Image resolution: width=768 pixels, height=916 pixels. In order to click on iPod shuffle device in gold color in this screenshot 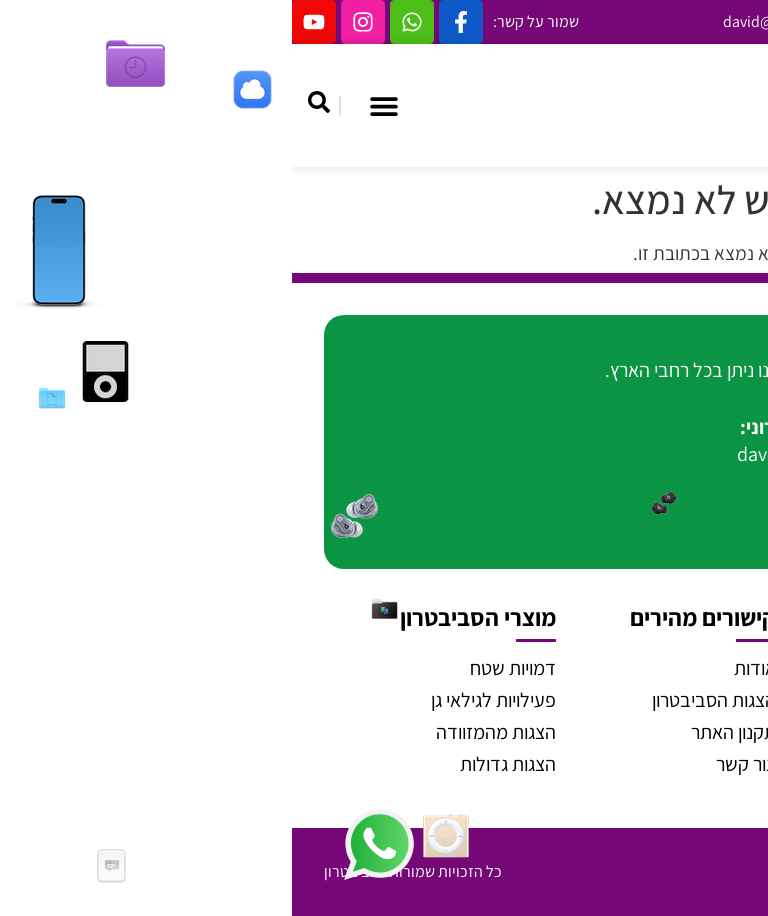, I will do `click(446, 836)`.